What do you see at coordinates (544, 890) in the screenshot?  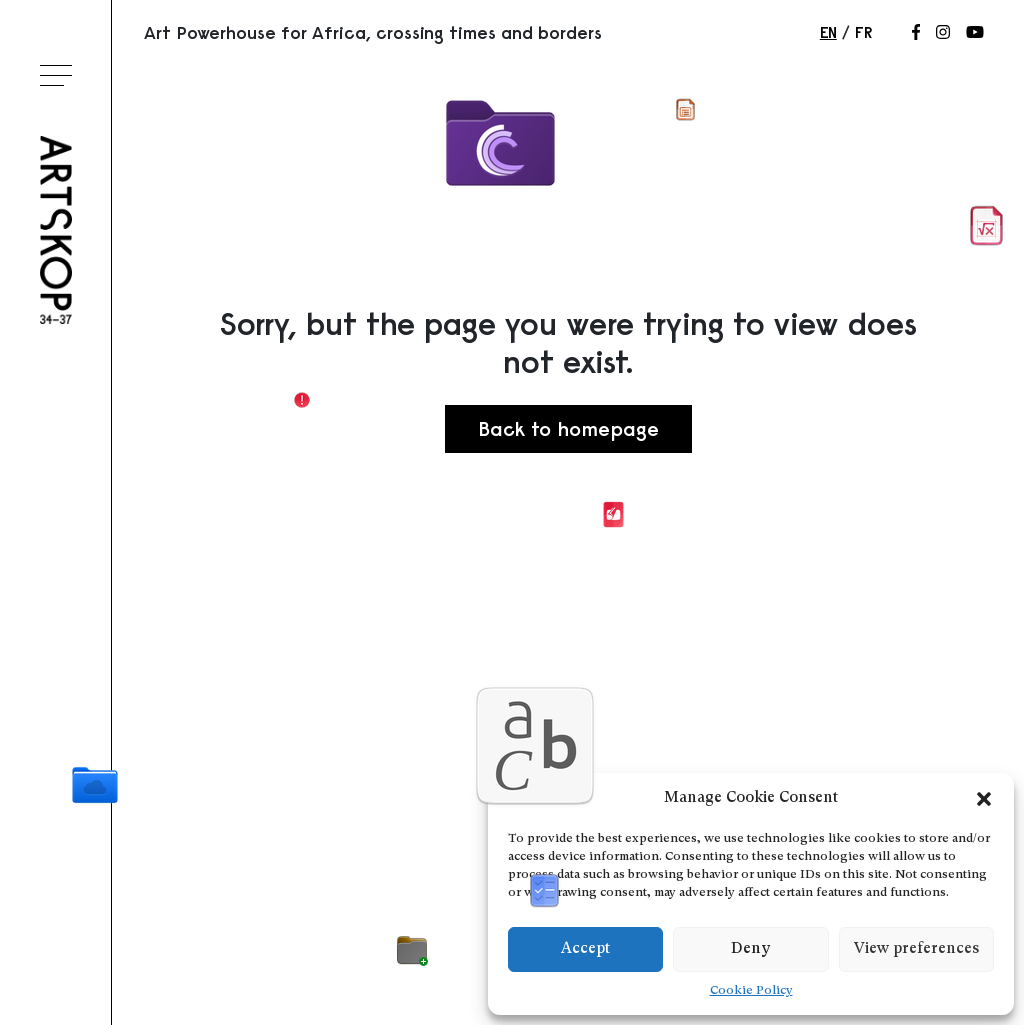 I see `open work tasks or to-do list` at bounding box center [544, 890].